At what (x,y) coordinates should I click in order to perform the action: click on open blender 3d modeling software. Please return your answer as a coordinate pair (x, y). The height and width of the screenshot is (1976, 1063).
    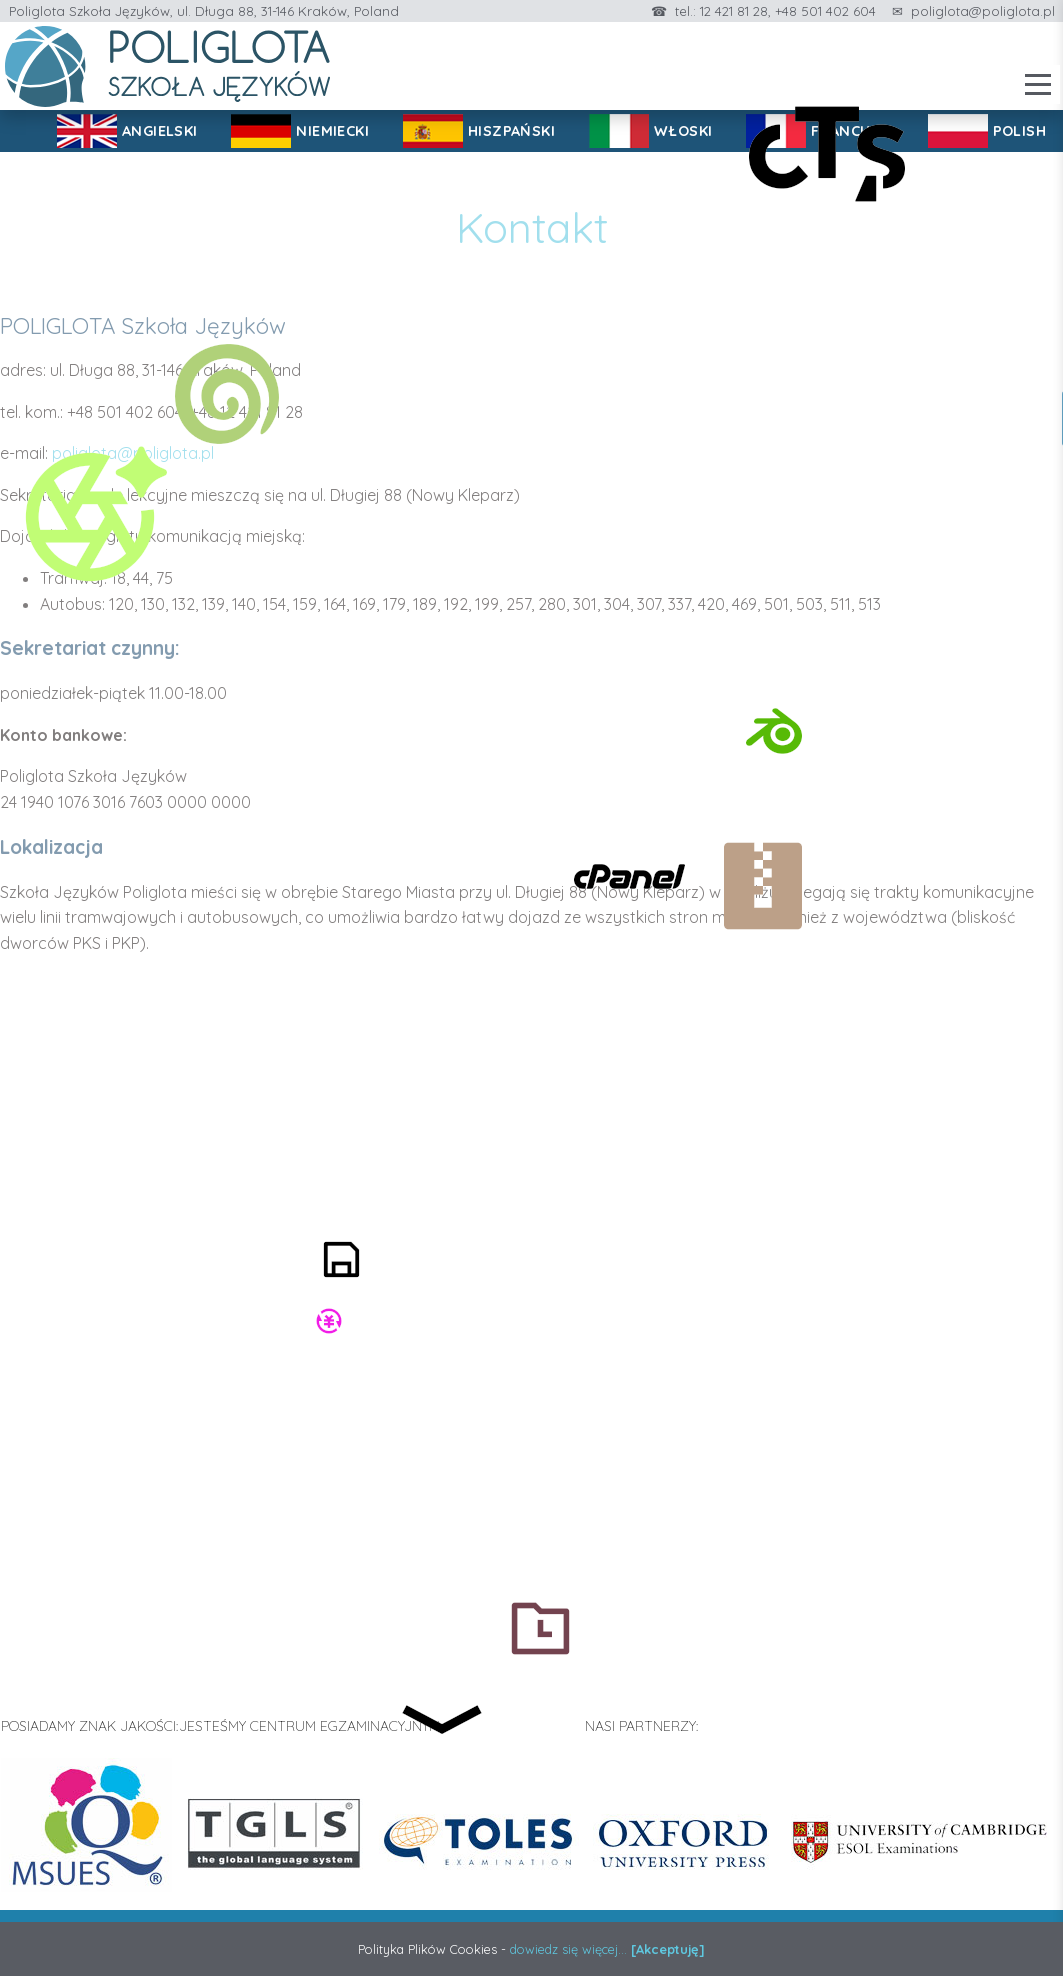
    Looking at the image, I should click on (774, 731).